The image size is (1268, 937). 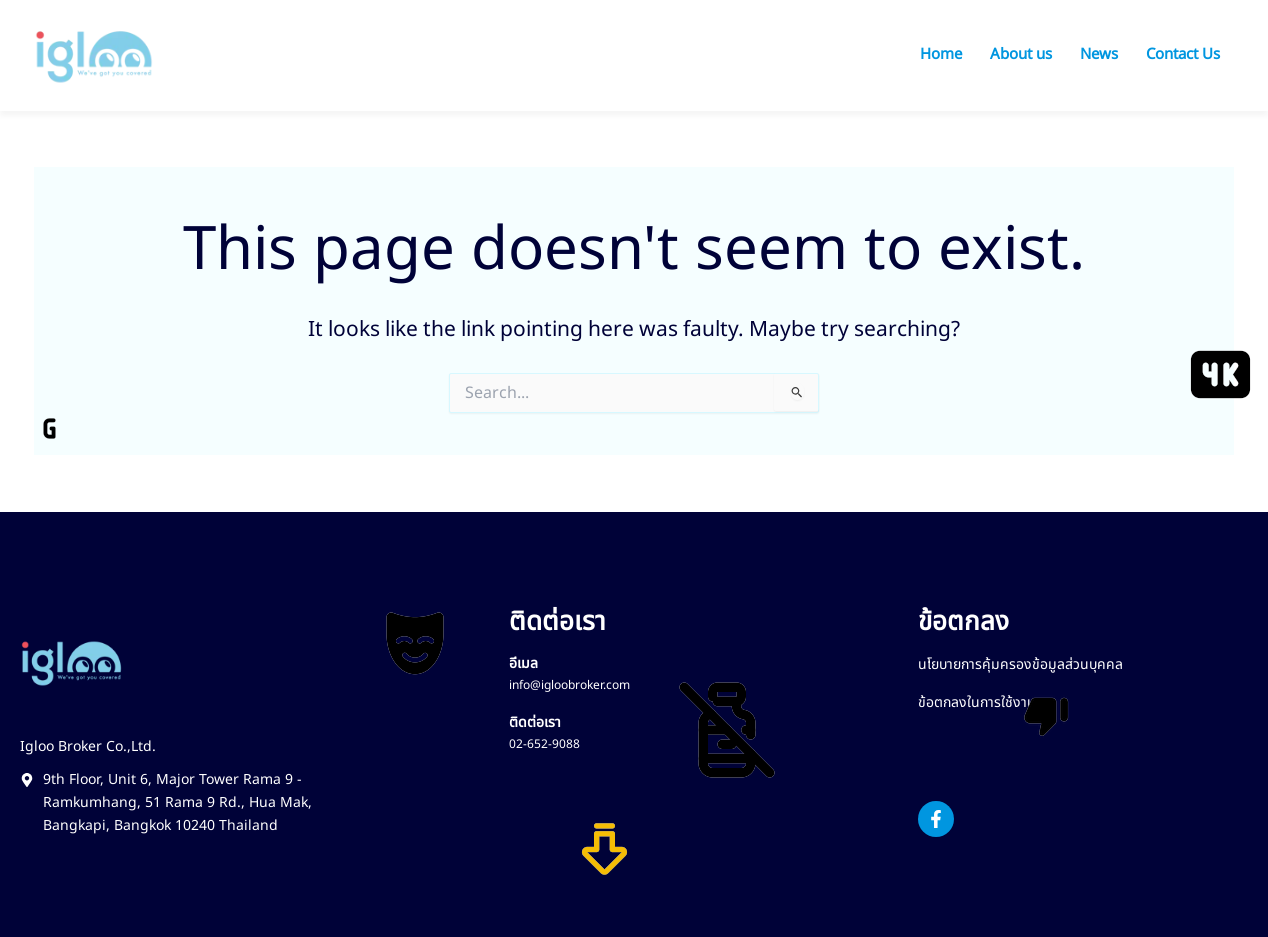 I want to click on download file to device, so click(x=604, y=849).